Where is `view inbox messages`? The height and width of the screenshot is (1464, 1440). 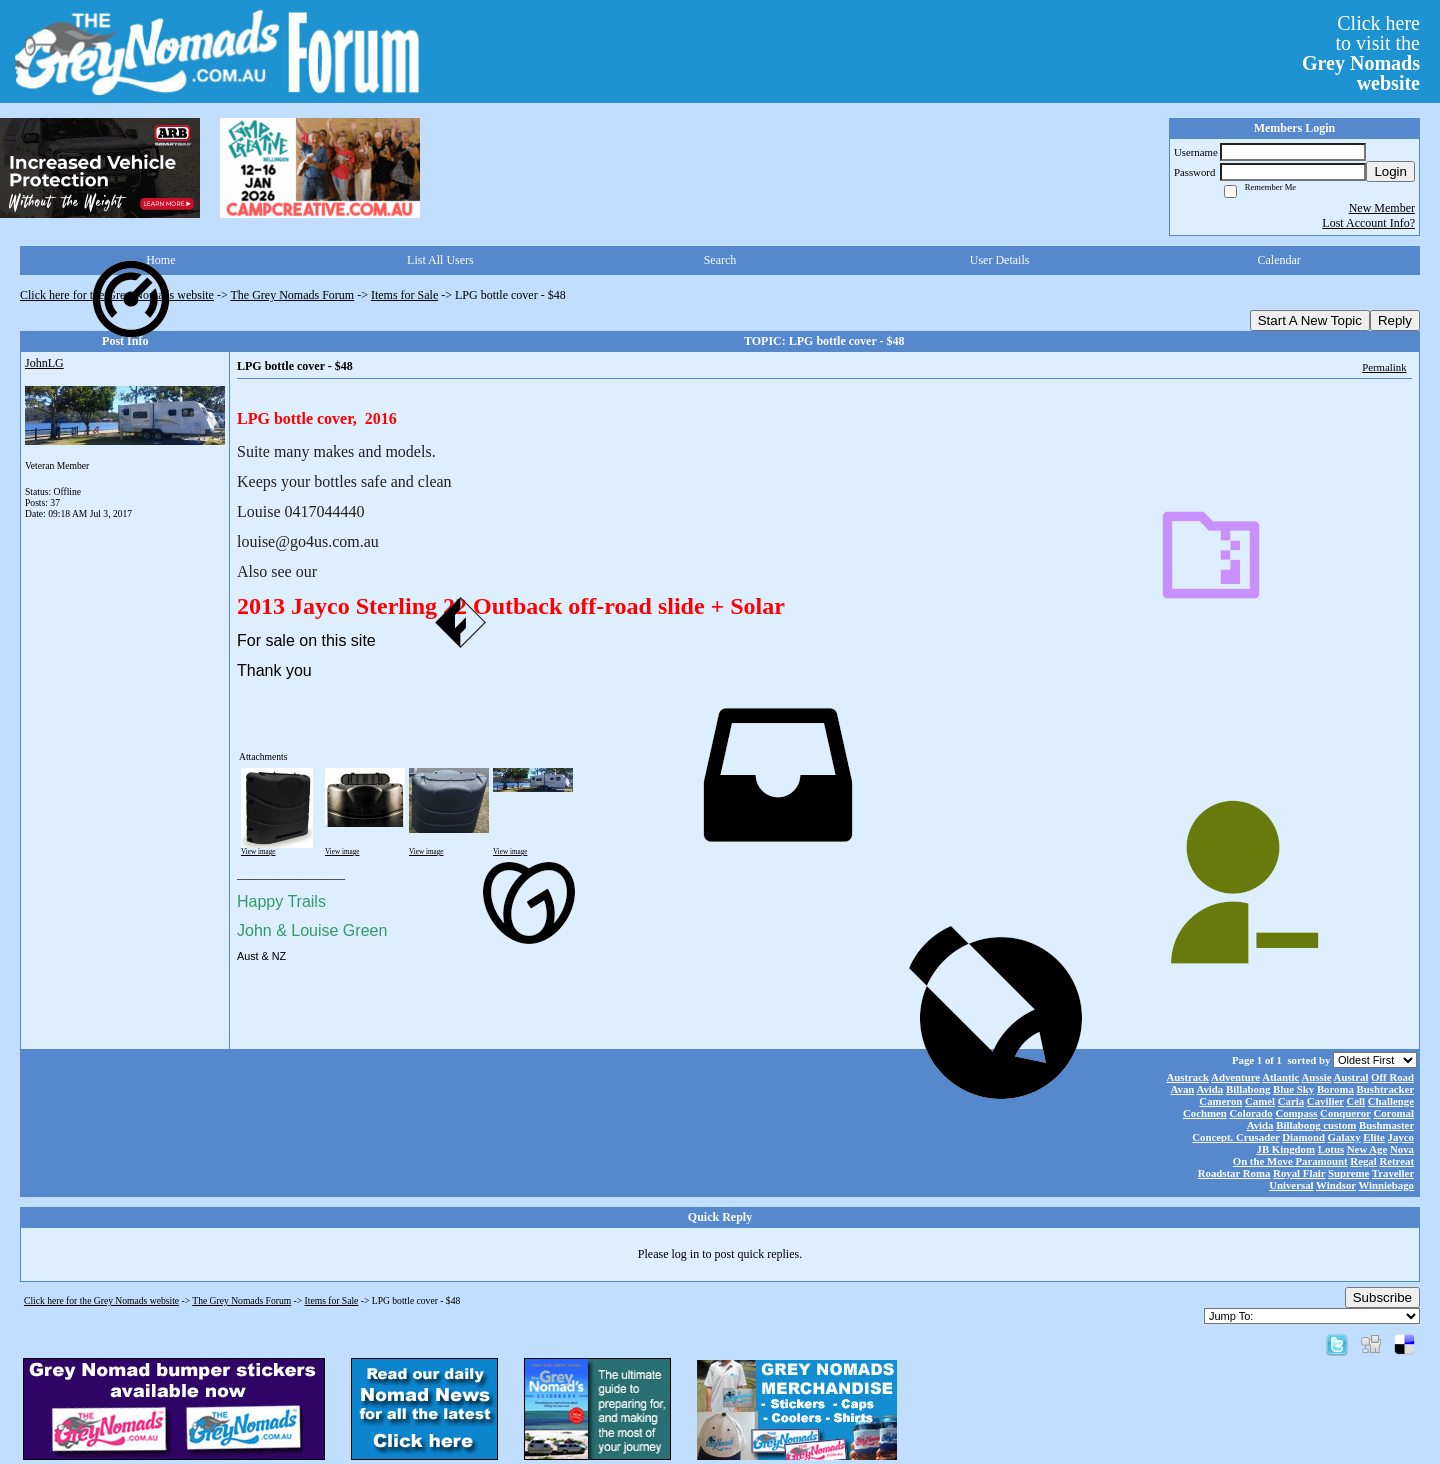
view inbox messages is located at coordinates (778, 775).